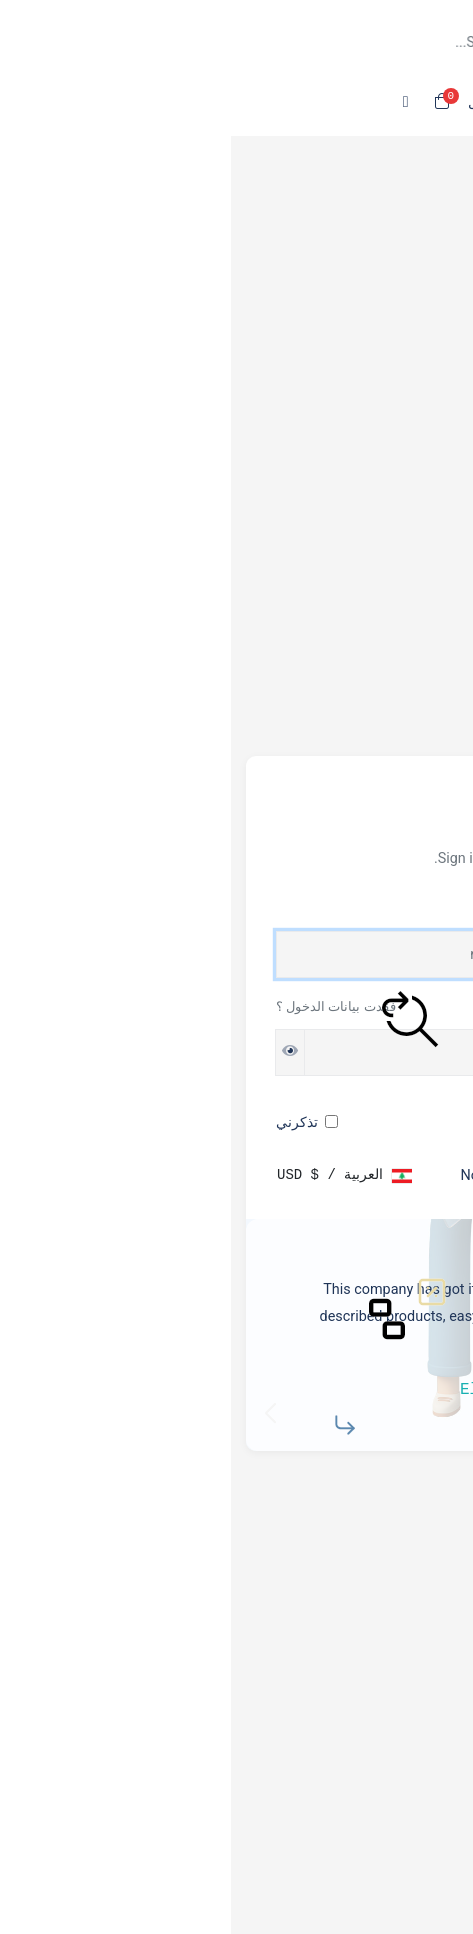  I want to click on reply to a message or thread, so click(345, 1425).